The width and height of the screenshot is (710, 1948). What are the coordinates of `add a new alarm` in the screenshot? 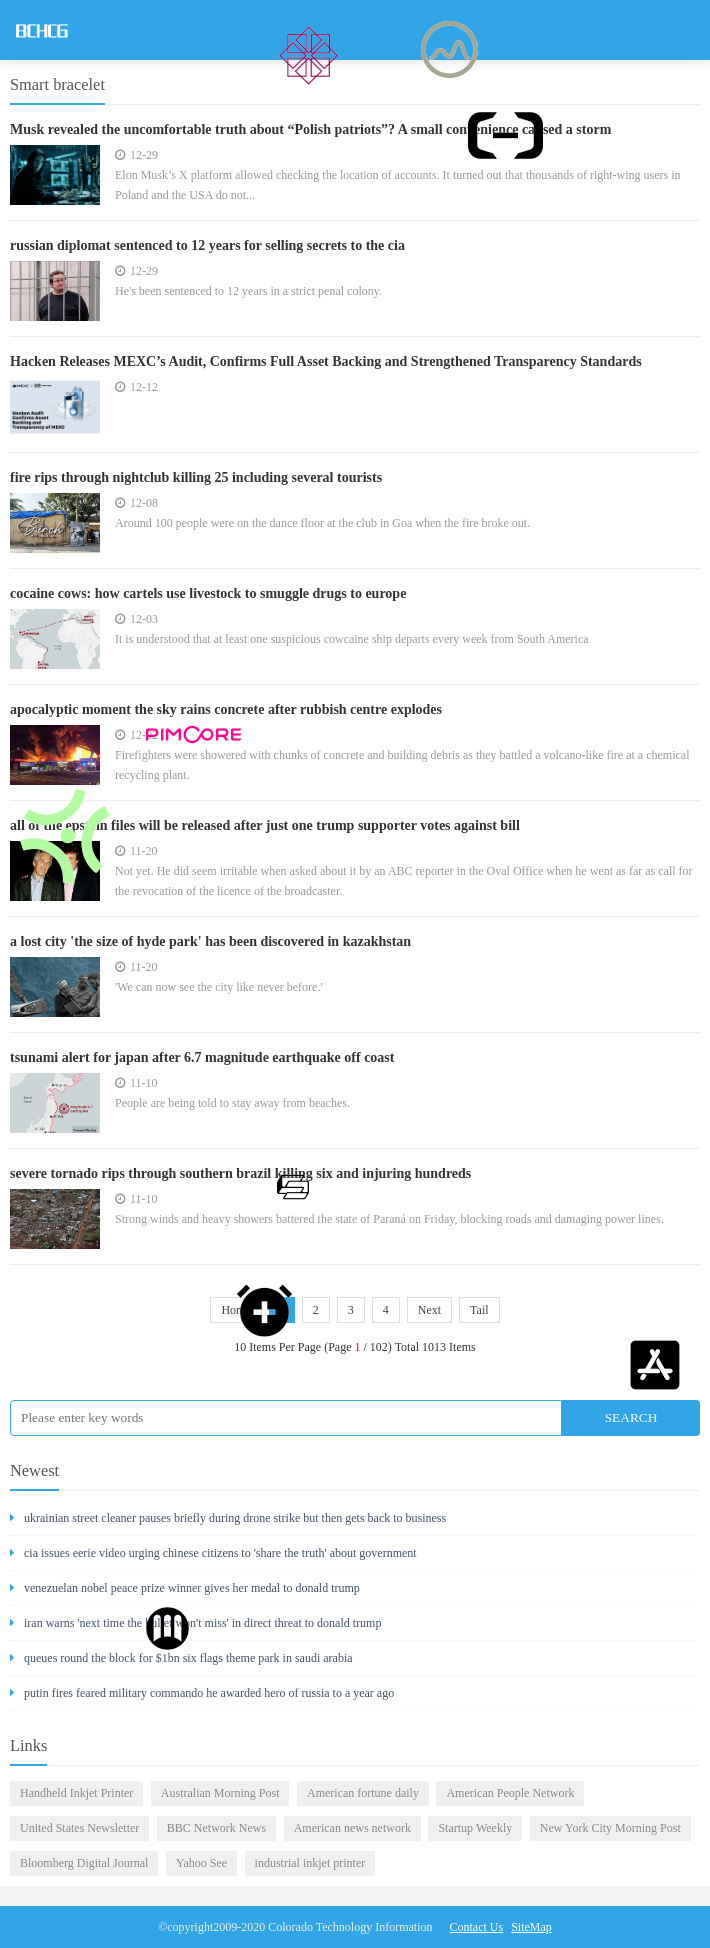 It's located at (264, 1309).